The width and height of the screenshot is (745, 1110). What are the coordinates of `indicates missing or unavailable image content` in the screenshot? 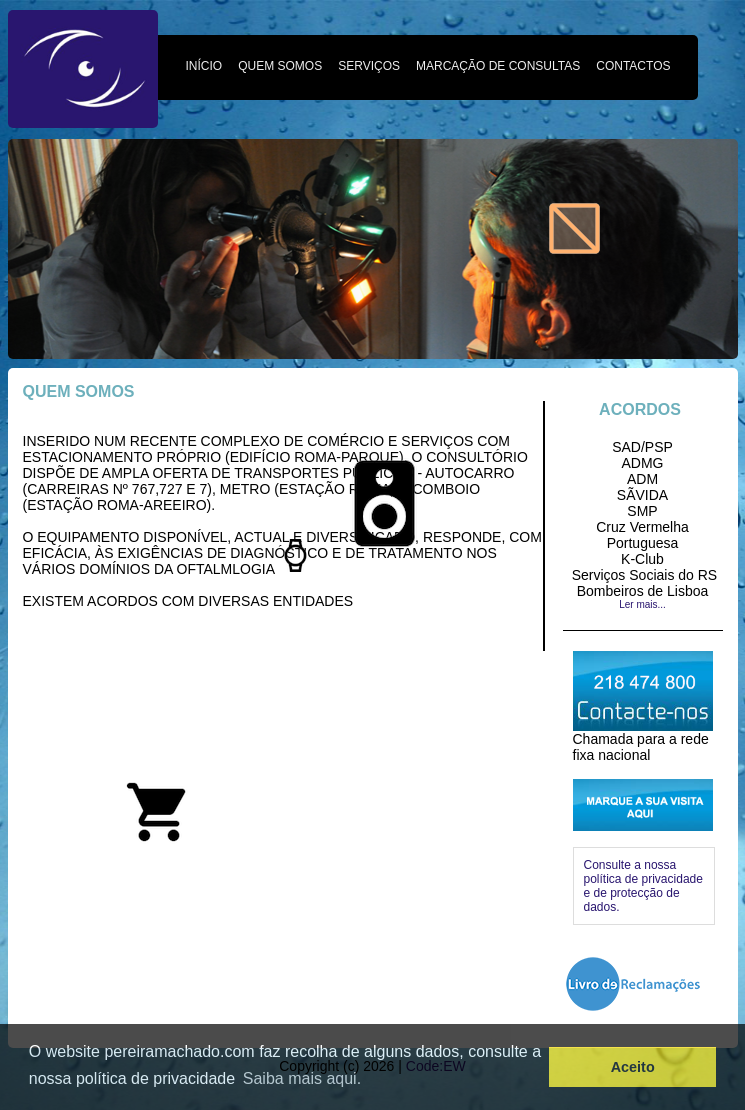 It's located at (574, 228).